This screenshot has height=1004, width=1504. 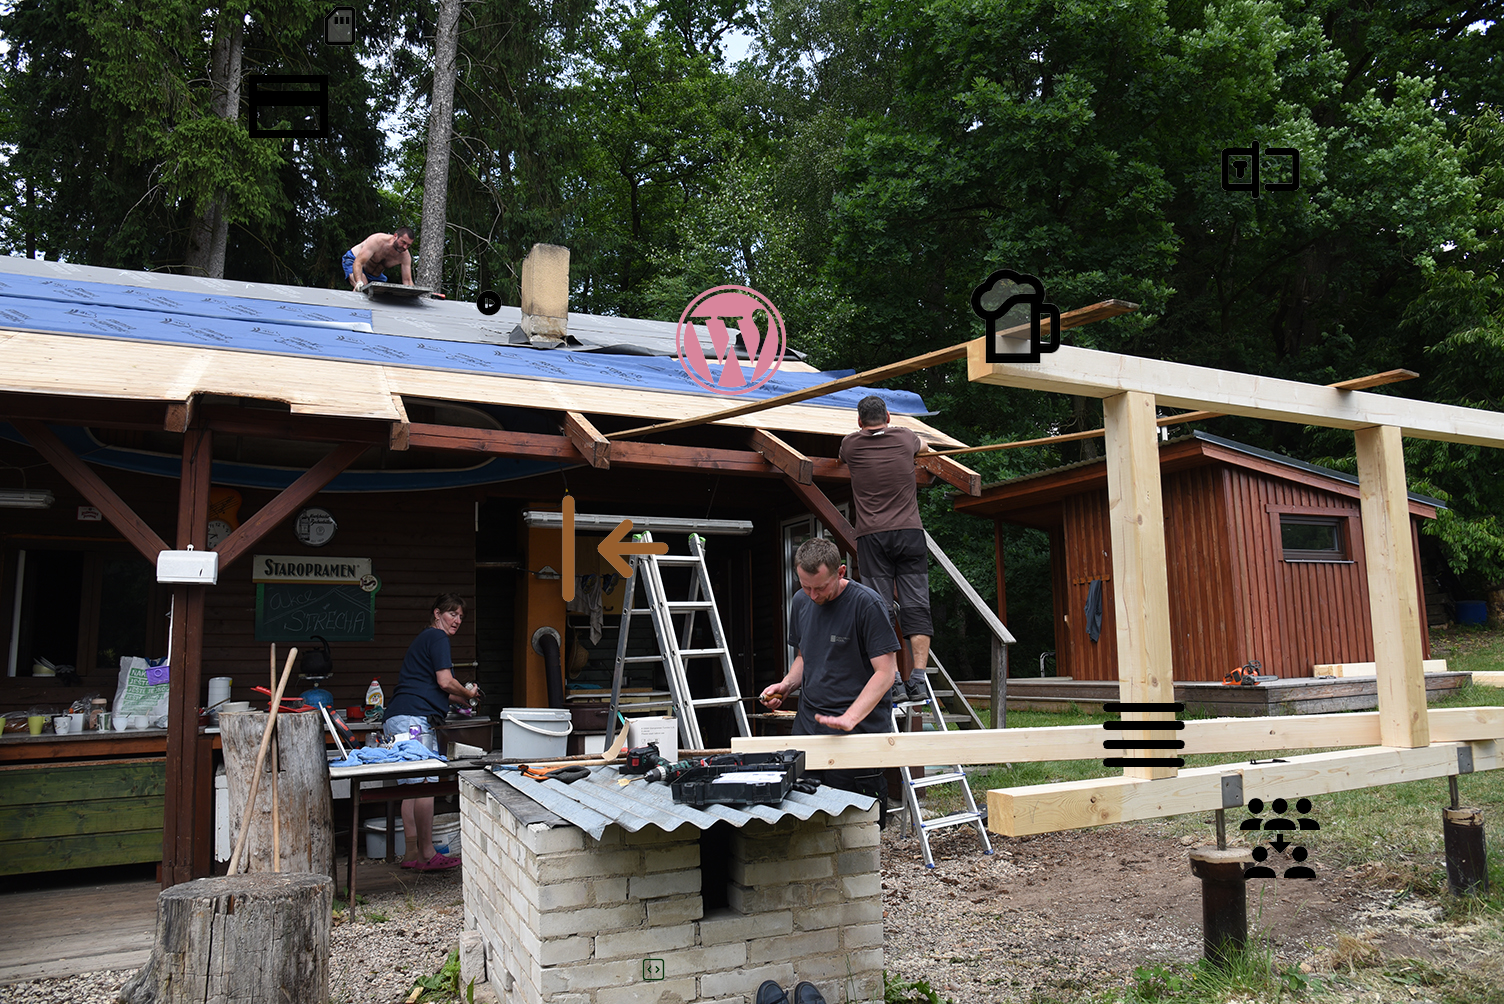 I want to click on play next item in queue, so click(x=489, y=303).